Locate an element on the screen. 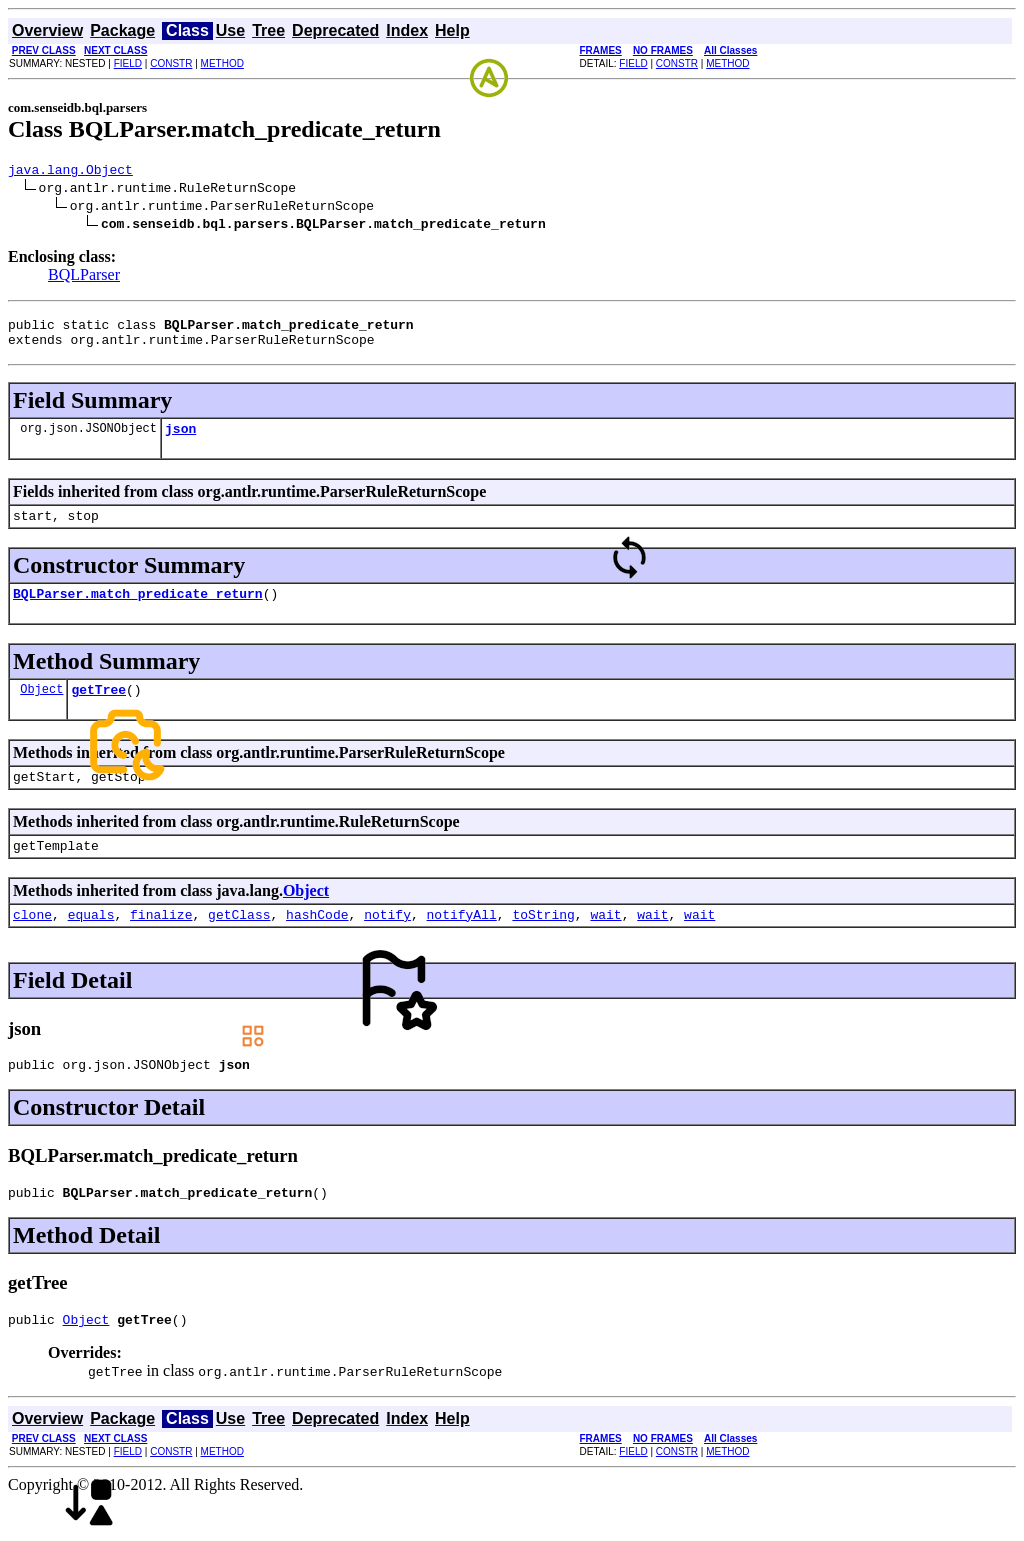 This screenshot has height=1541, width=1024. browse categories or sections is located at coordinates (253, 1036).